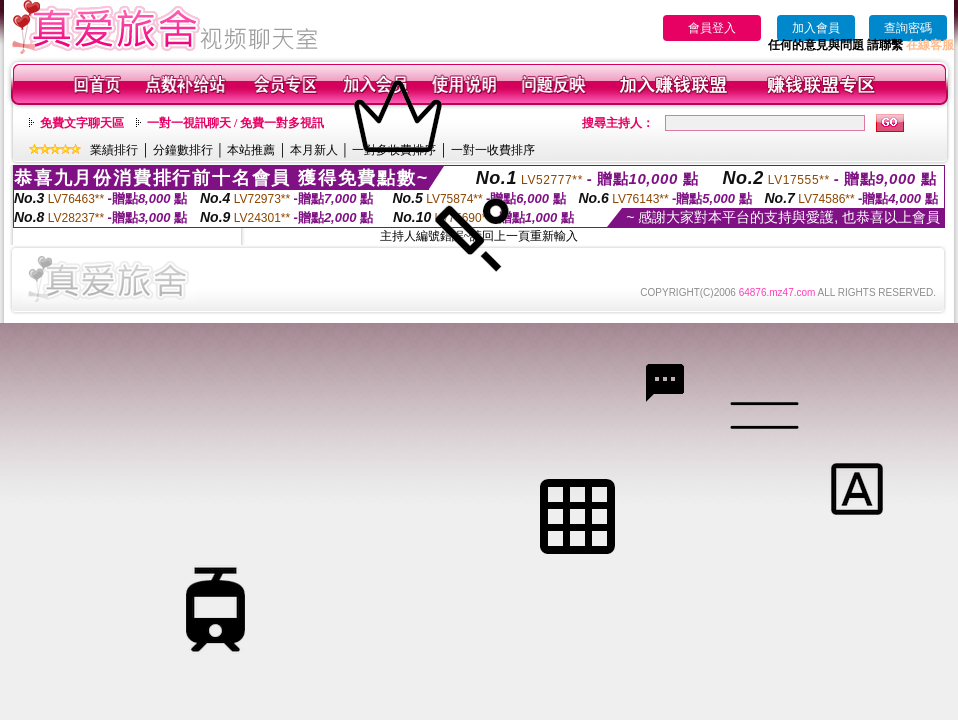 The width and height of the screenshot is (958, 720). What do you see at coordinates (665, 383) in the screenshot?
I see `open text messaging app` at bounding box center [665, 383].